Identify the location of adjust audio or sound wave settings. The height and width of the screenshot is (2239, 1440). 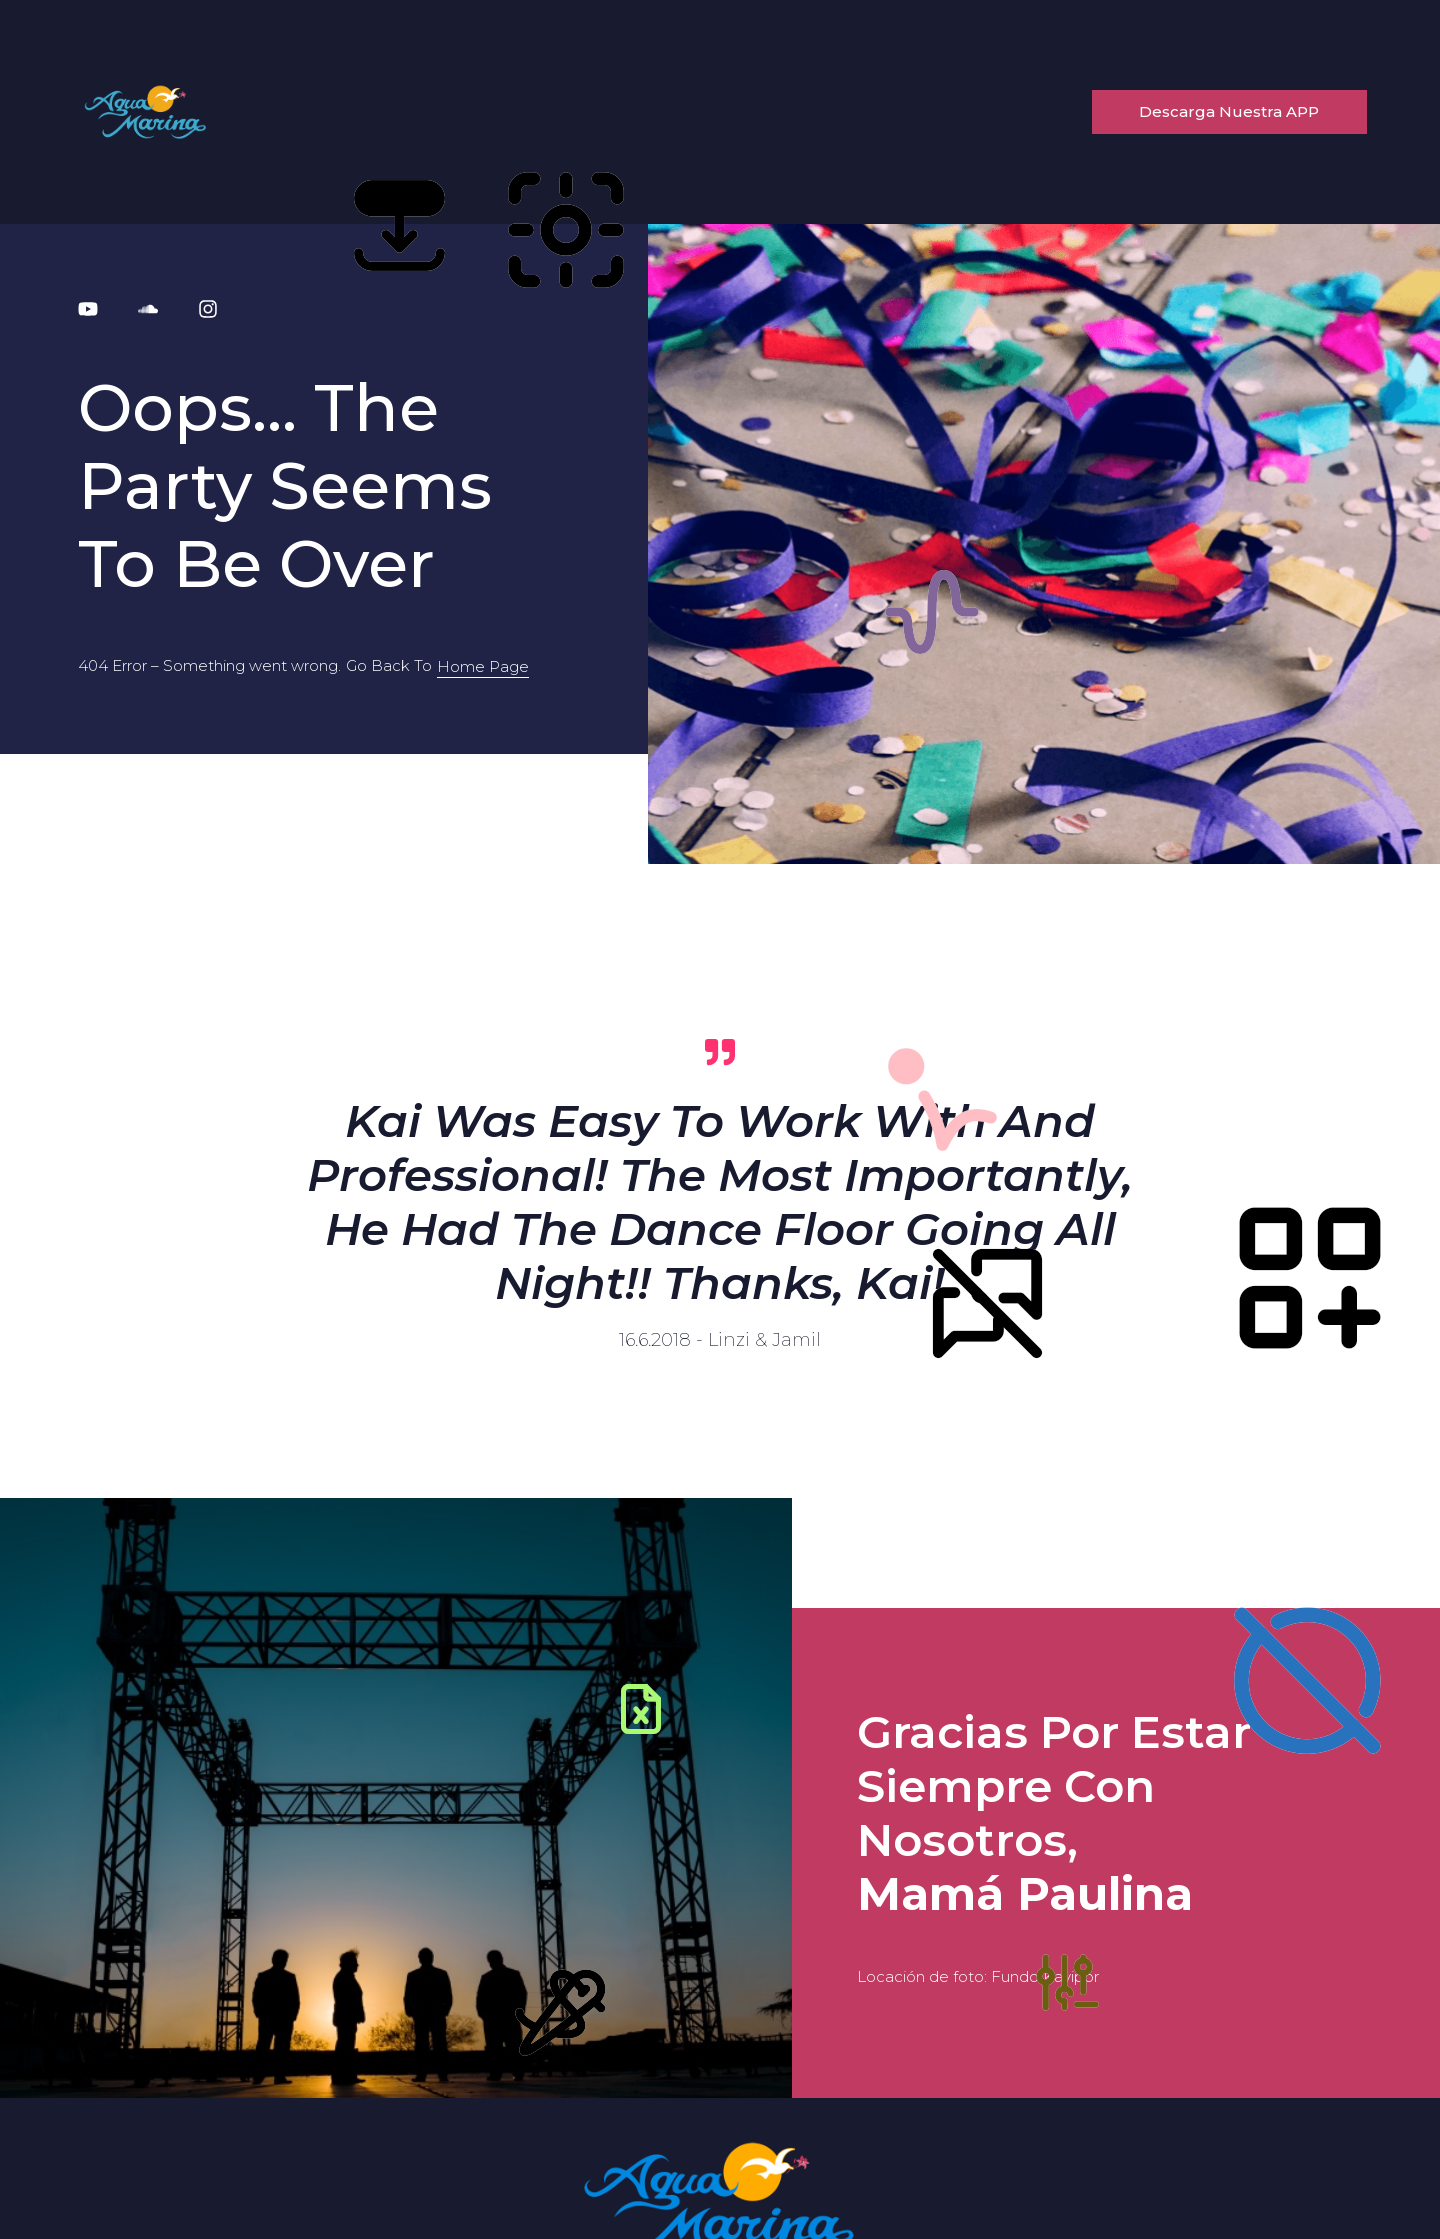
(932, 612).